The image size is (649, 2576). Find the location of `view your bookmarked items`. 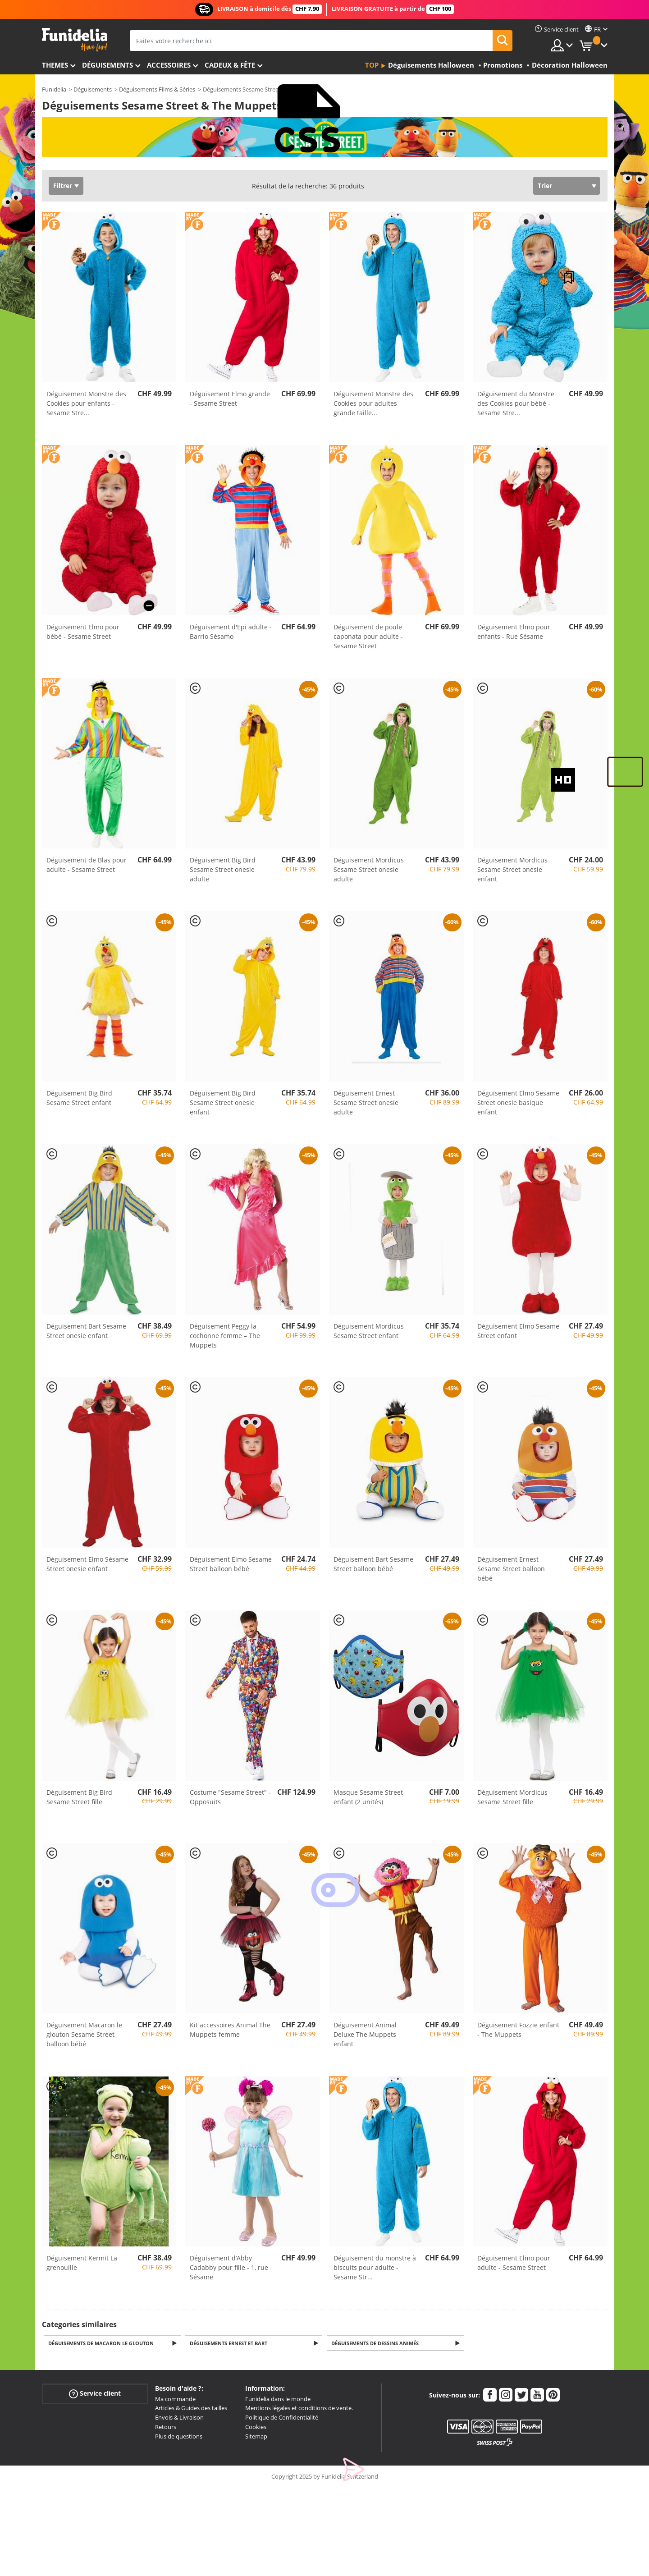

view your bookmarked items is located at coordinates (569, 277).